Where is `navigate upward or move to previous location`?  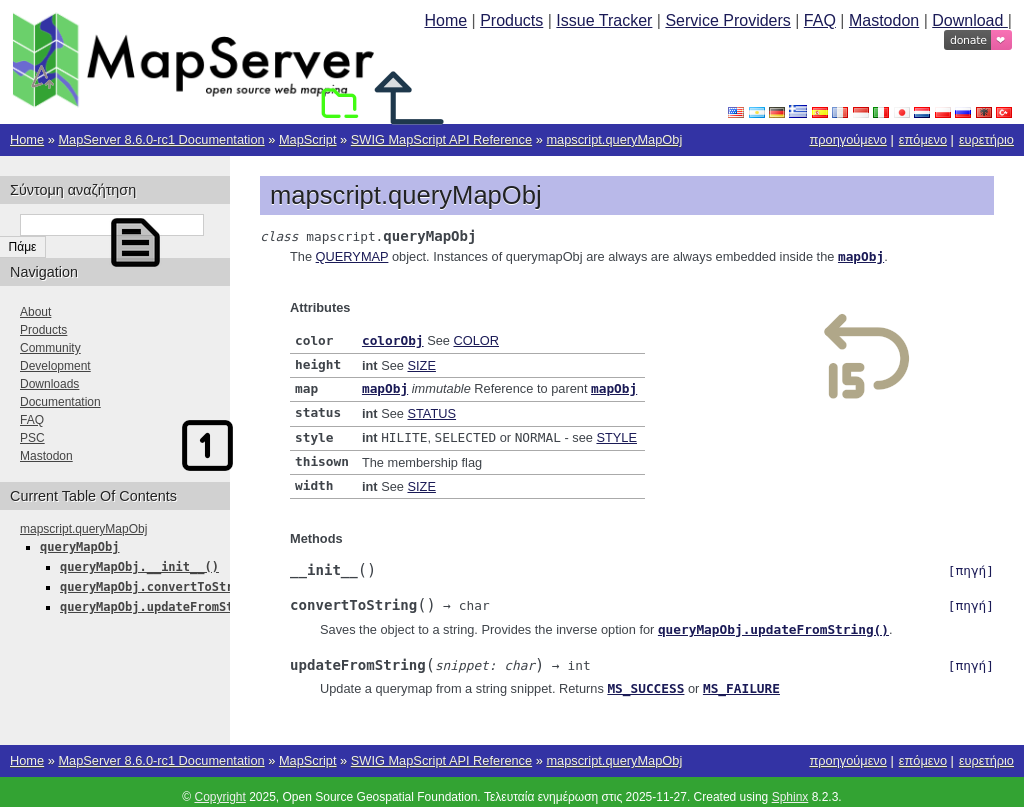 navigate upward or move to previous location is located at coordinates (41, 76).